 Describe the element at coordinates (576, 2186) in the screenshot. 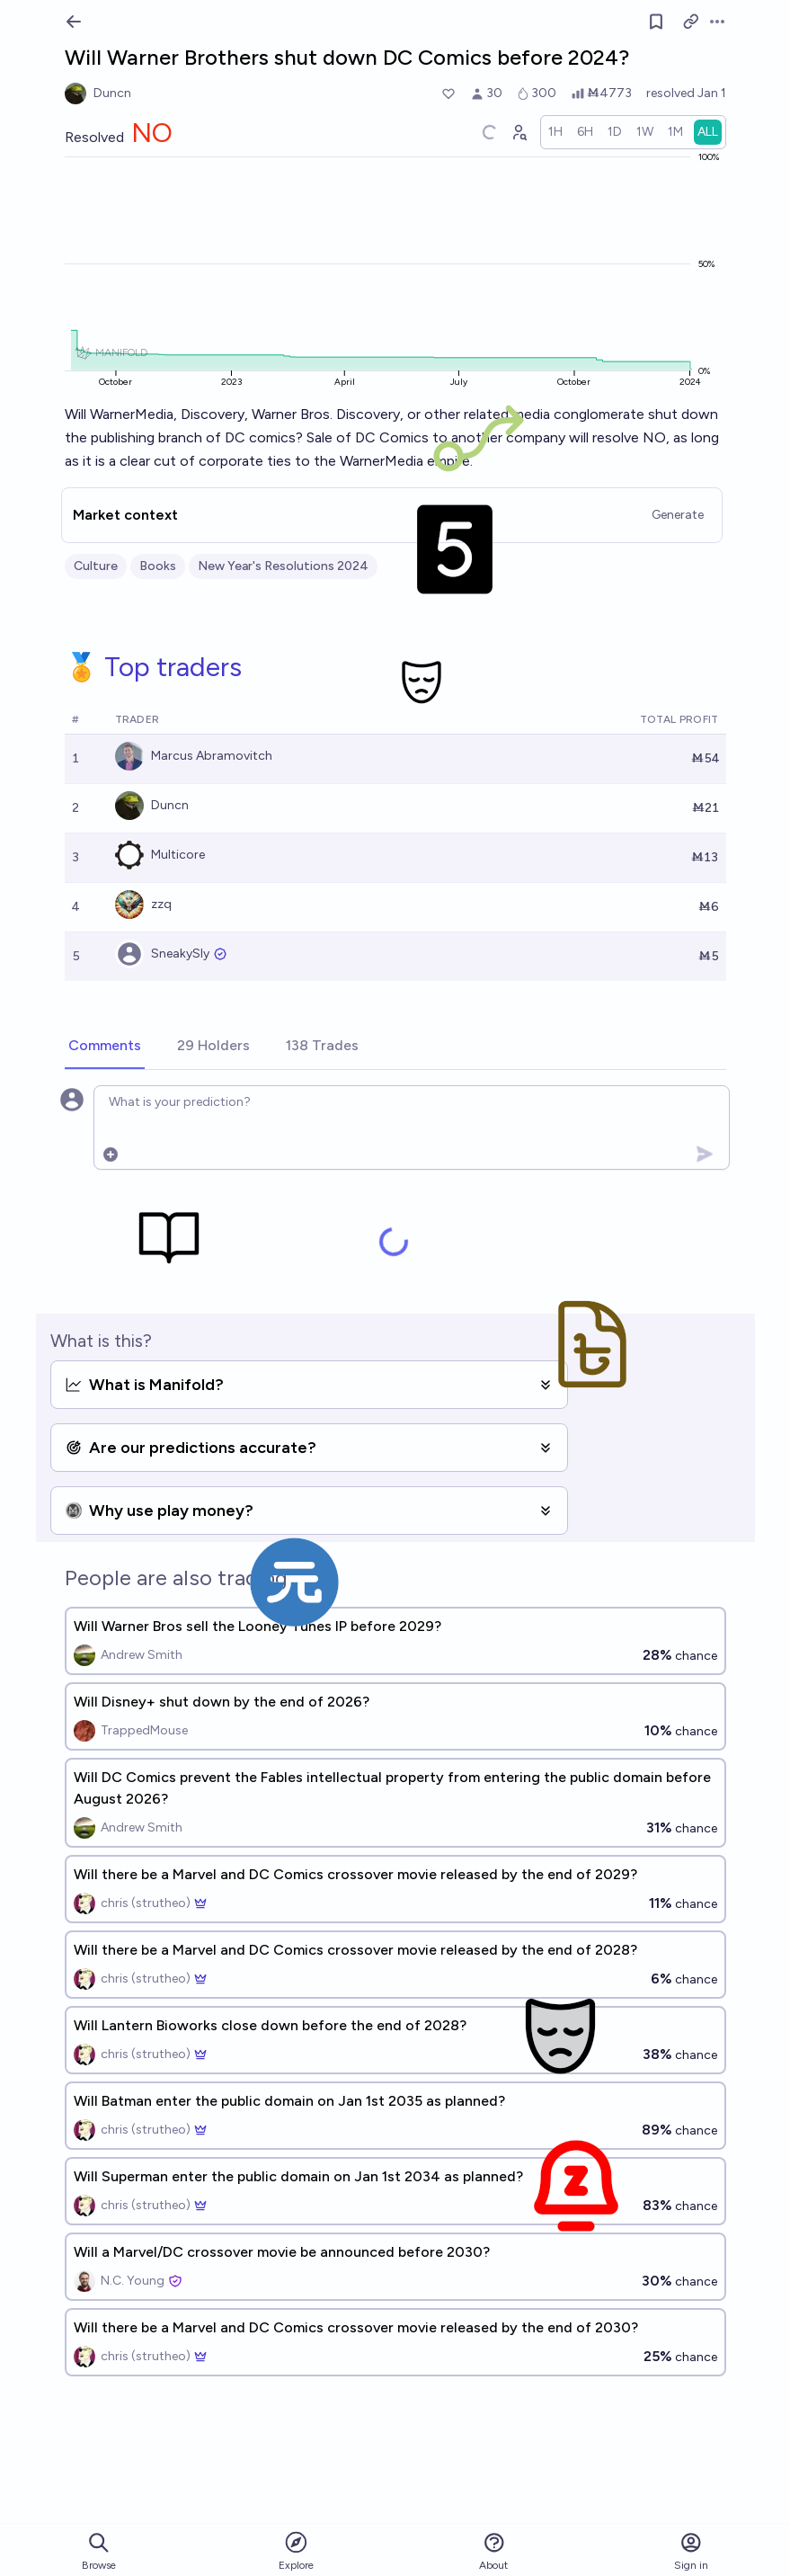

I see `snooze notifications` at that location.